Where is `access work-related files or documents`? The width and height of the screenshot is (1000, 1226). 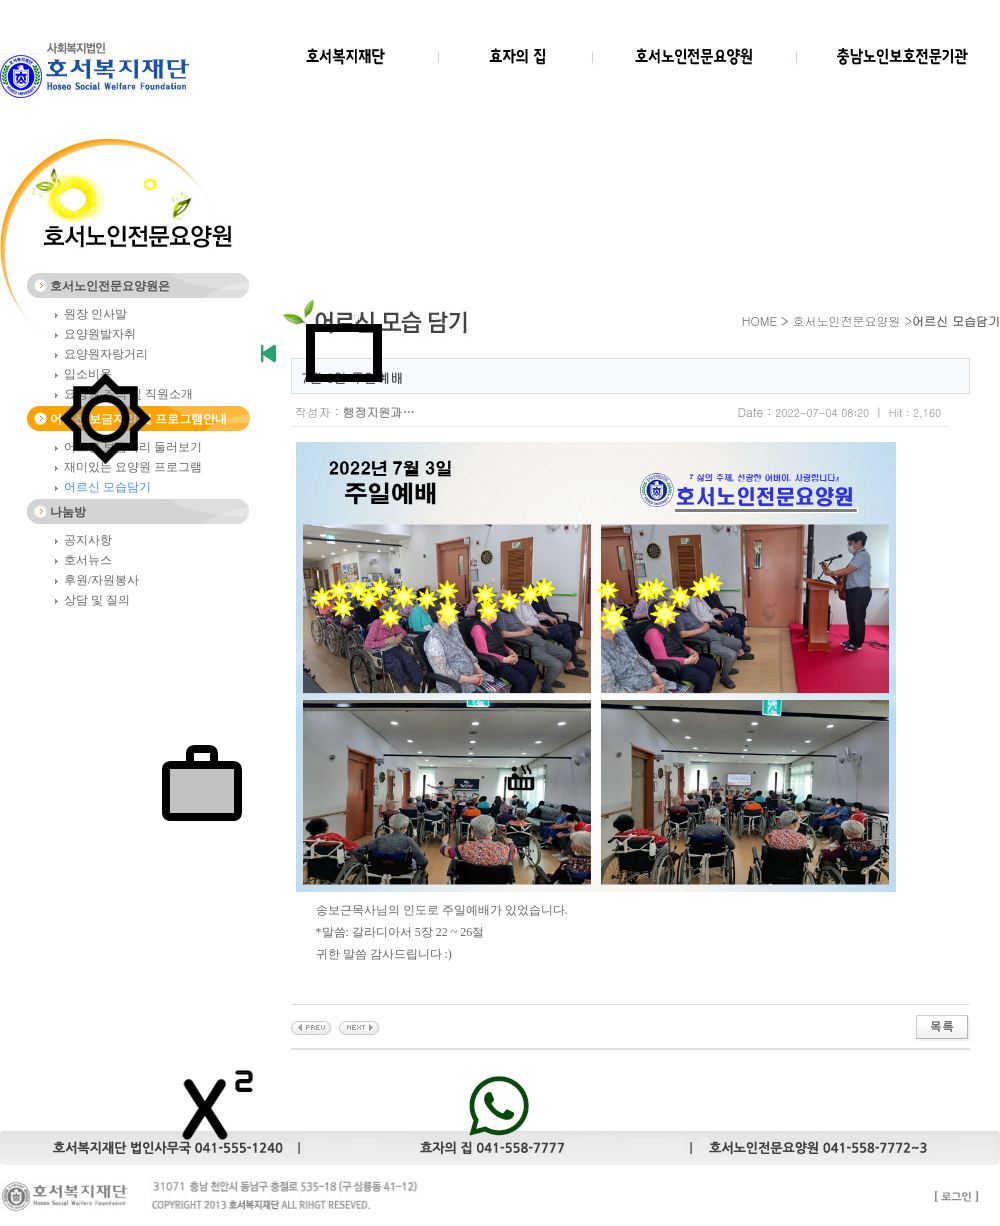 access work-related files or documents is located at coordinates (202, 785).